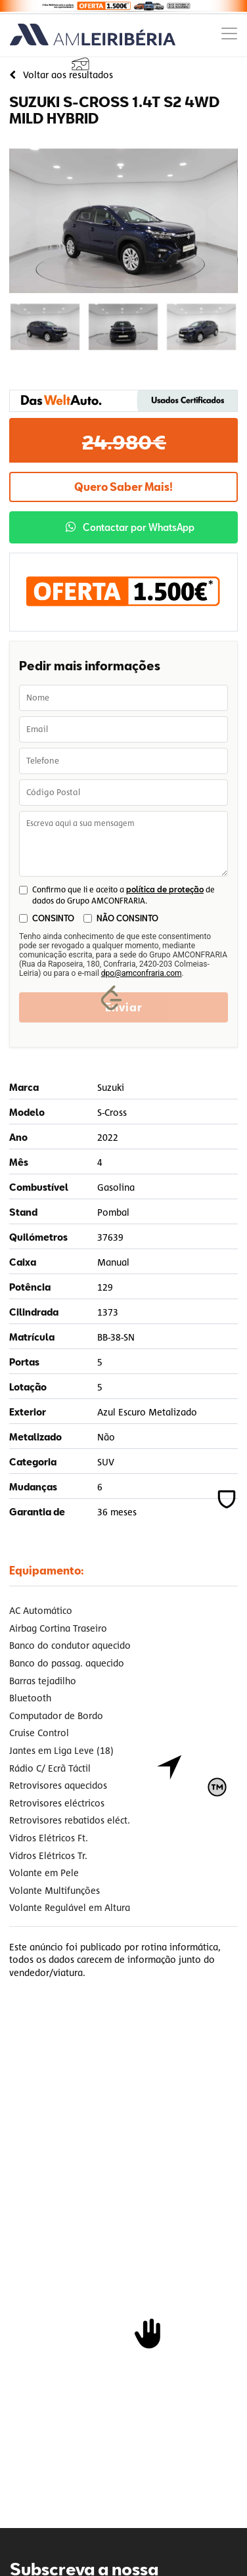 This screenshot has width=247, height=2576. I want to click on access security or privacy settings, so click(227, 1498).